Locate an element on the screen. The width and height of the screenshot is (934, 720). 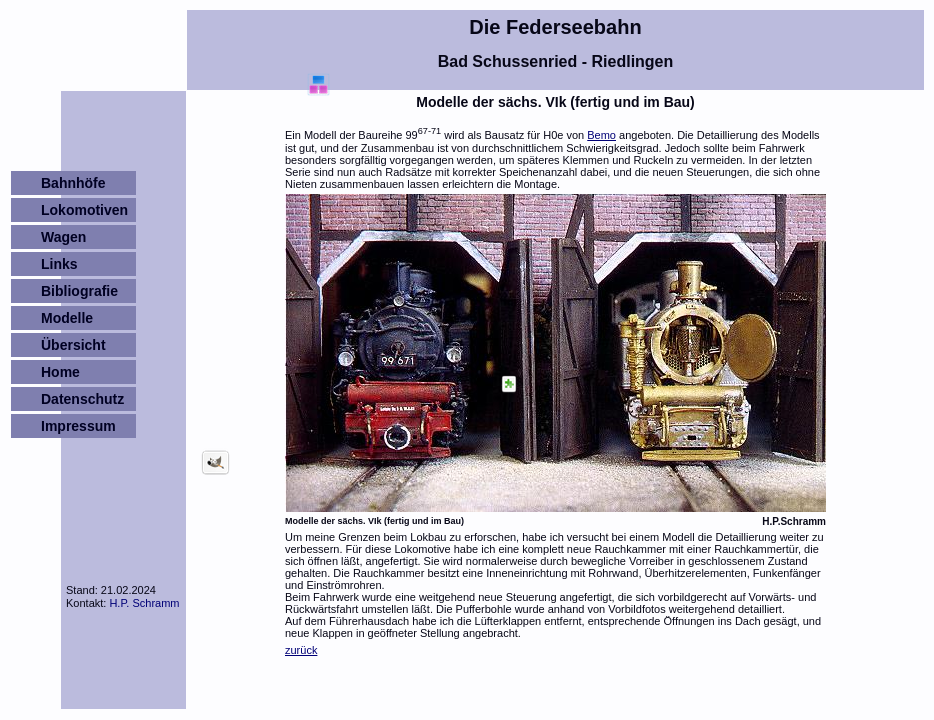
select all items in the current view is located at coordinates (318, 84).